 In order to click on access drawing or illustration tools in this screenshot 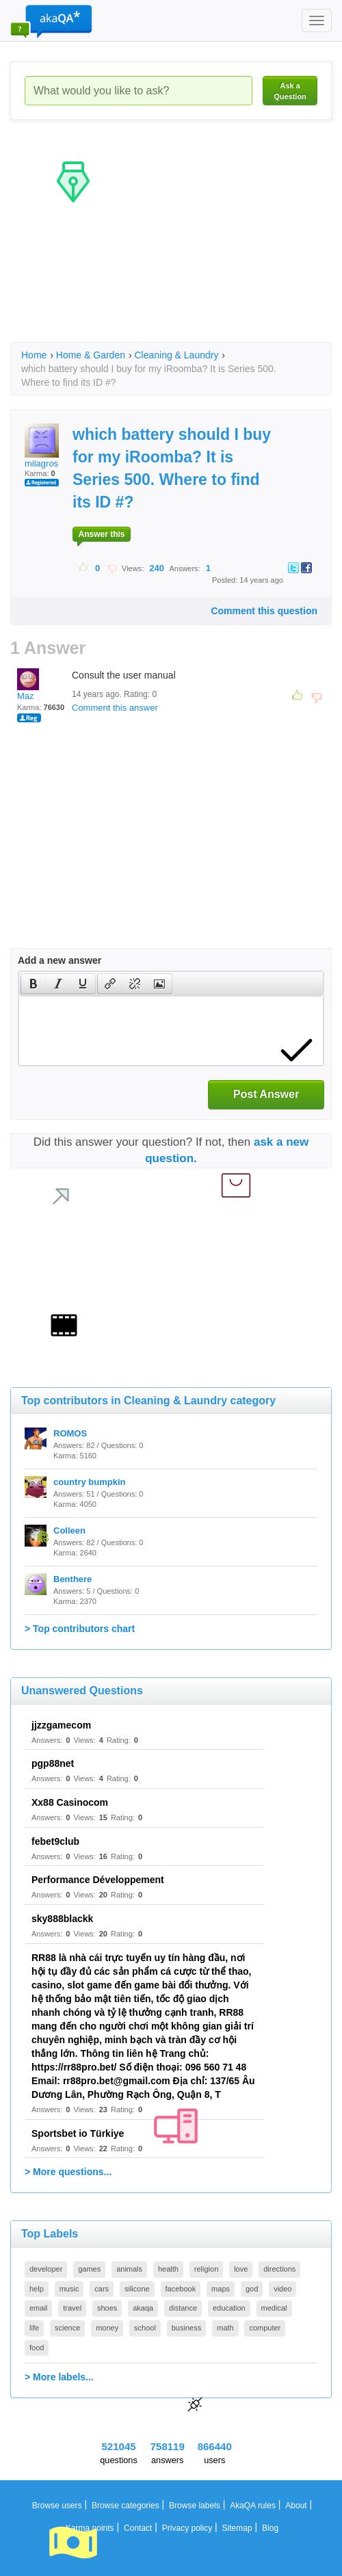, I will do `click(73, 181)`.